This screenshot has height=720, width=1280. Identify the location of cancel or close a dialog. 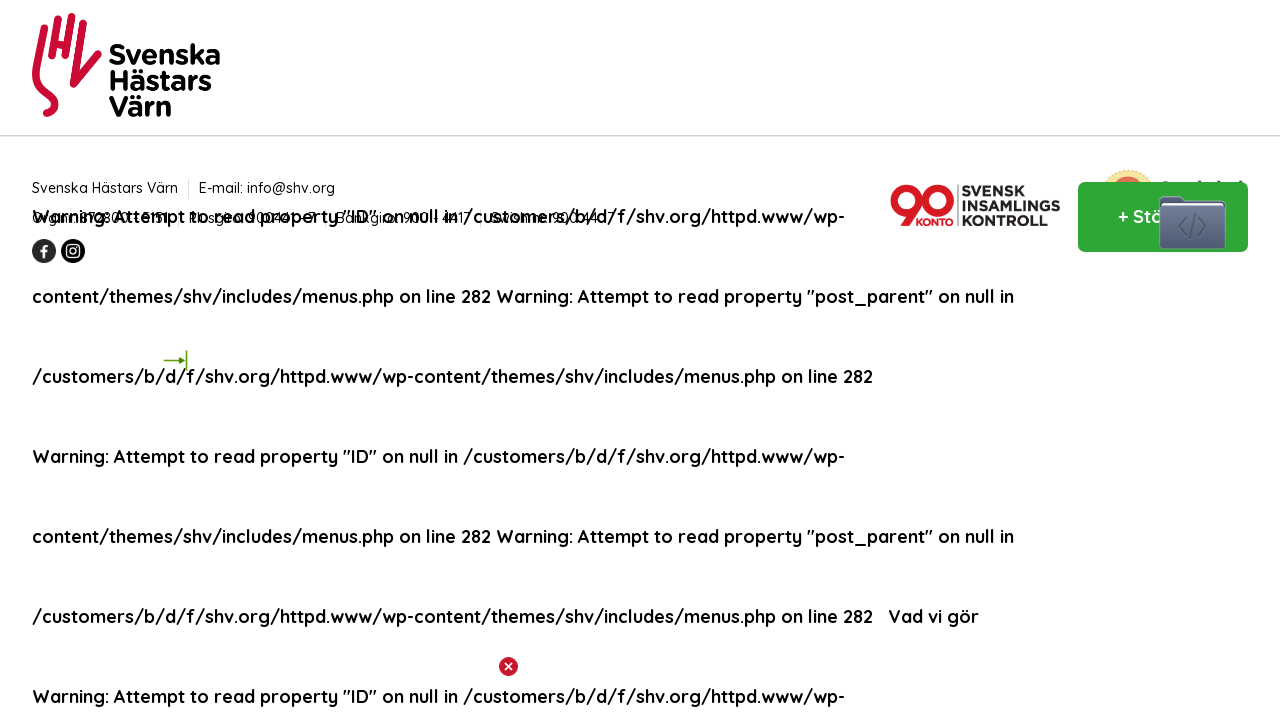
(508, 666).